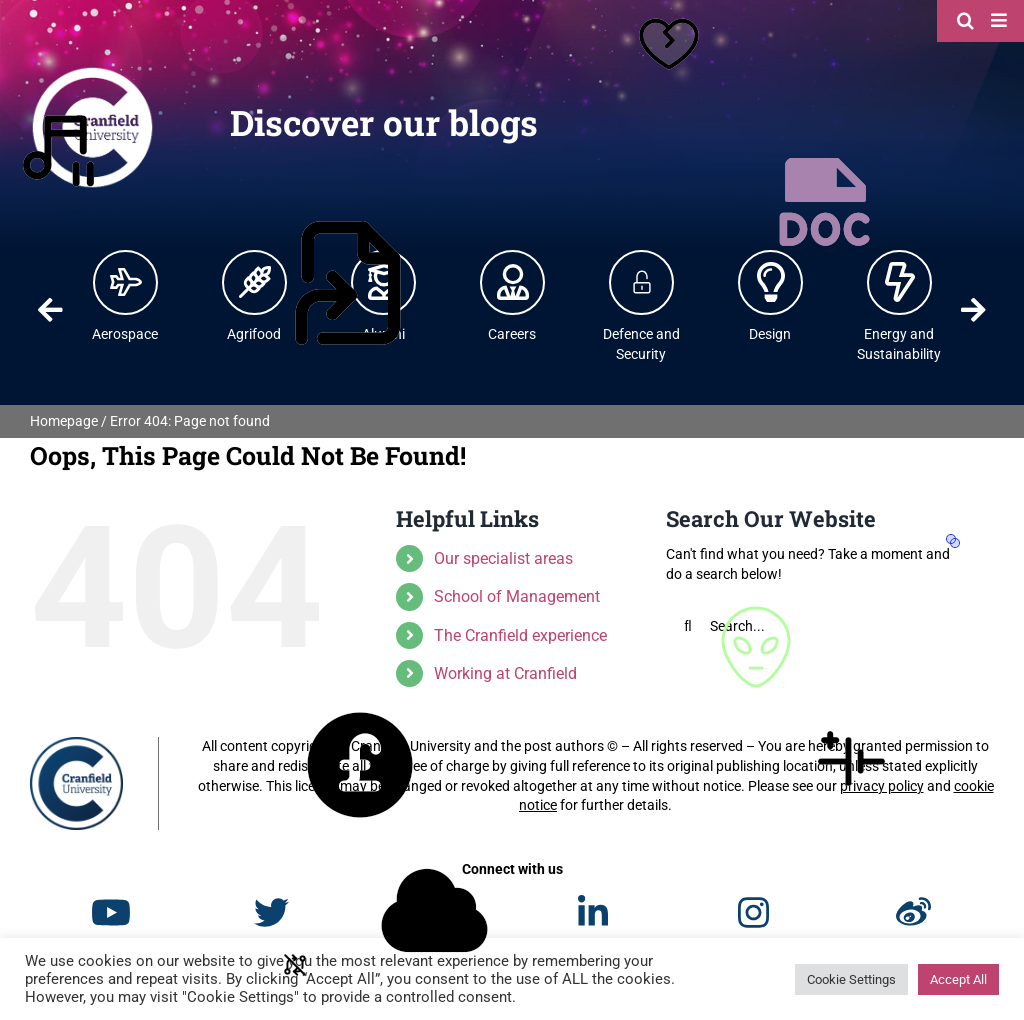  What do you see at coordinates (669, 42) in the screenshot?
I see `unlike or remove from favorites` at bounding box center [669, 42].